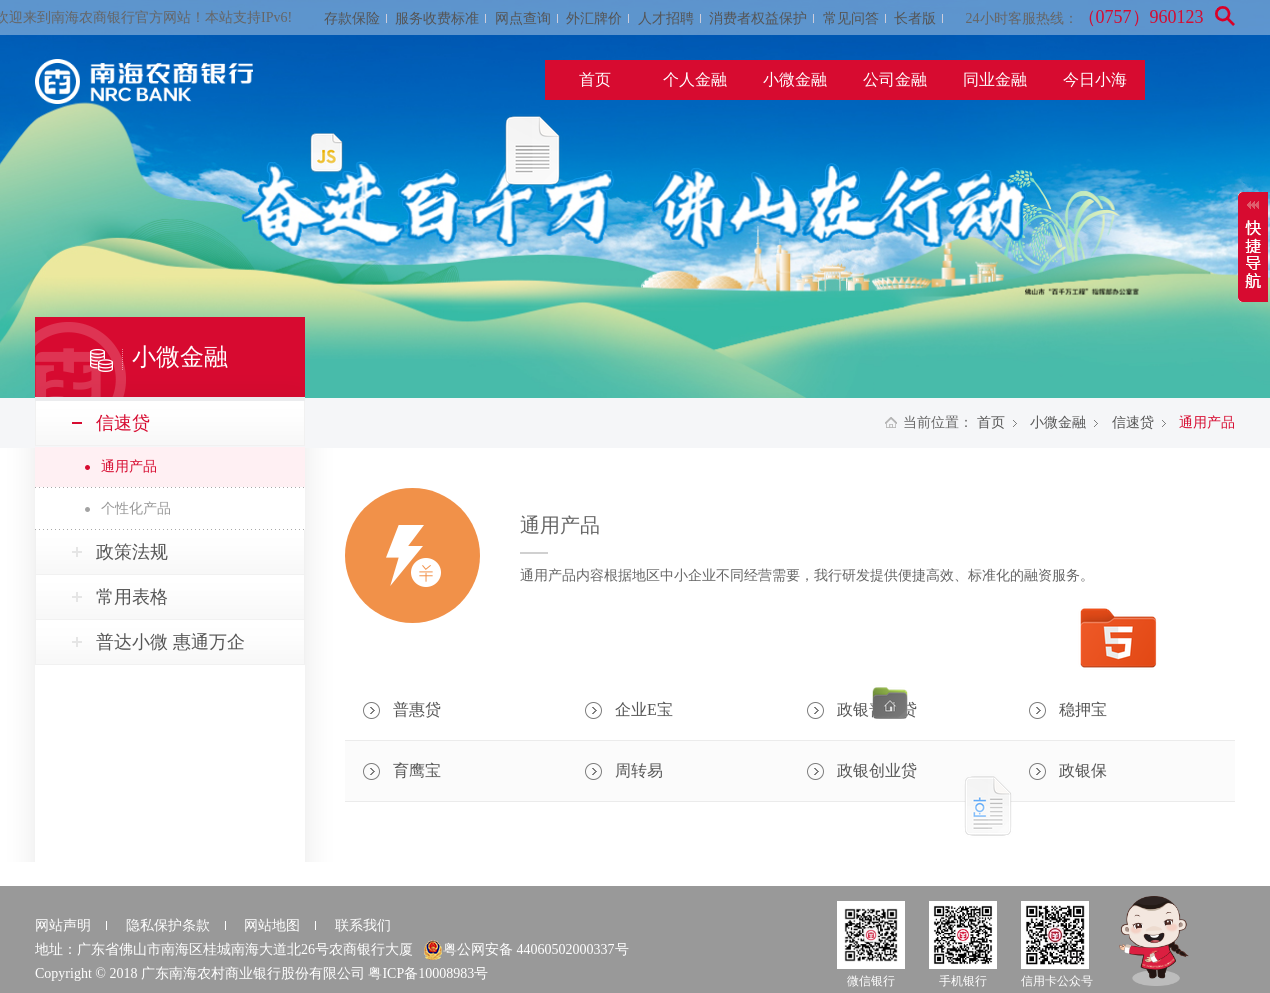 The height and width of the screenshot is (993, 1270). I want to click on open folder containing HTML files, so click(1118, 640).